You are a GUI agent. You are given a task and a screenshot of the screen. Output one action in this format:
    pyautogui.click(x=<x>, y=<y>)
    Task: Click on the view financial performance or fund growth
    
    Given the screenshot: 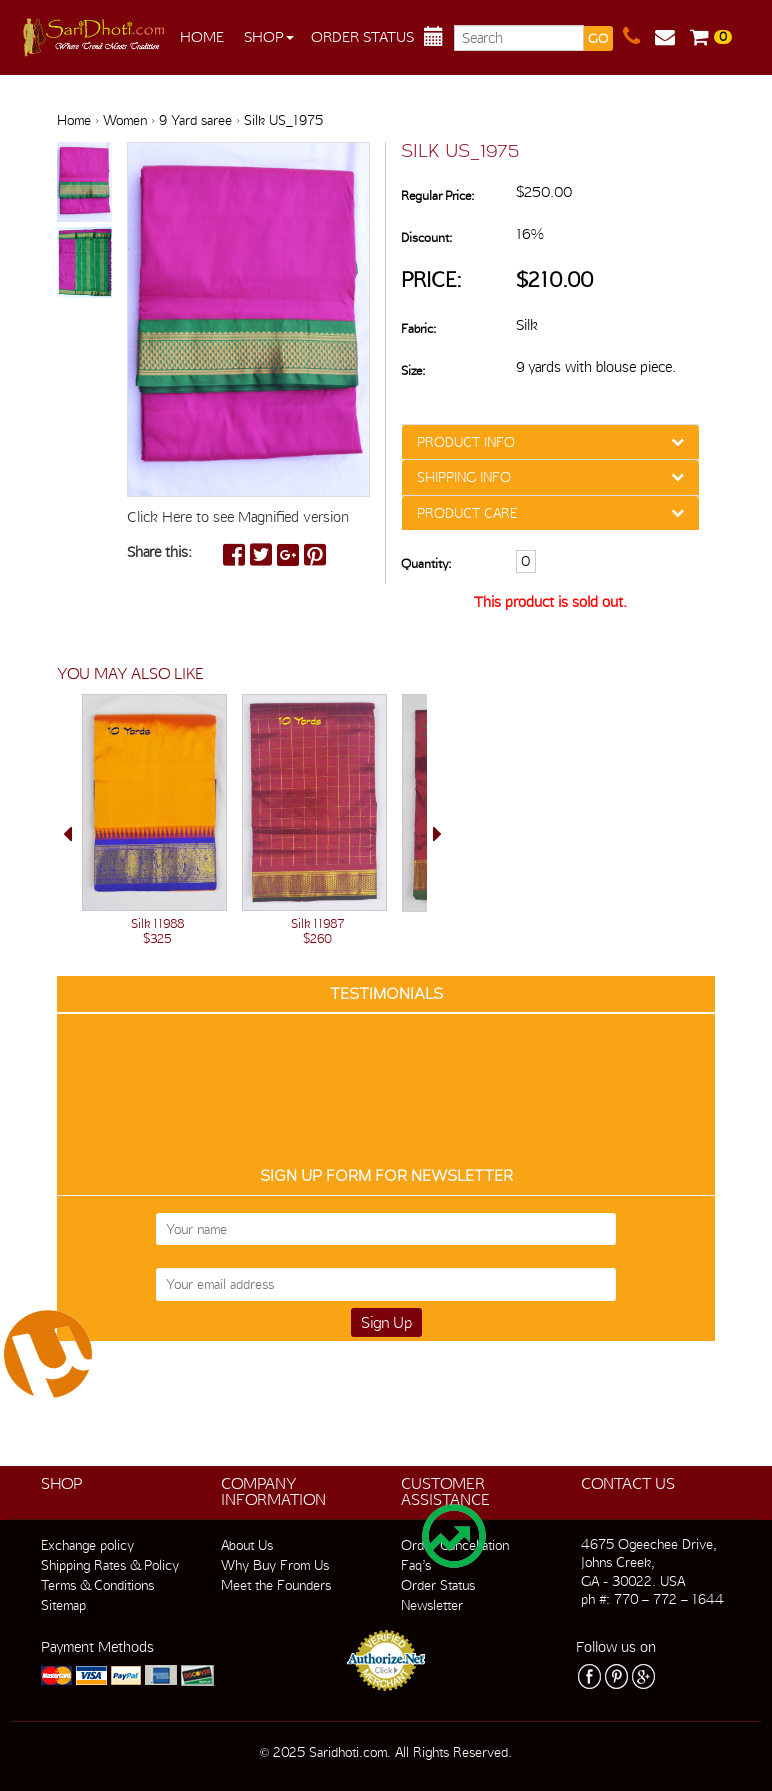 What is the action you would take?
    pyautogui.click(x=454, y=1536)
    